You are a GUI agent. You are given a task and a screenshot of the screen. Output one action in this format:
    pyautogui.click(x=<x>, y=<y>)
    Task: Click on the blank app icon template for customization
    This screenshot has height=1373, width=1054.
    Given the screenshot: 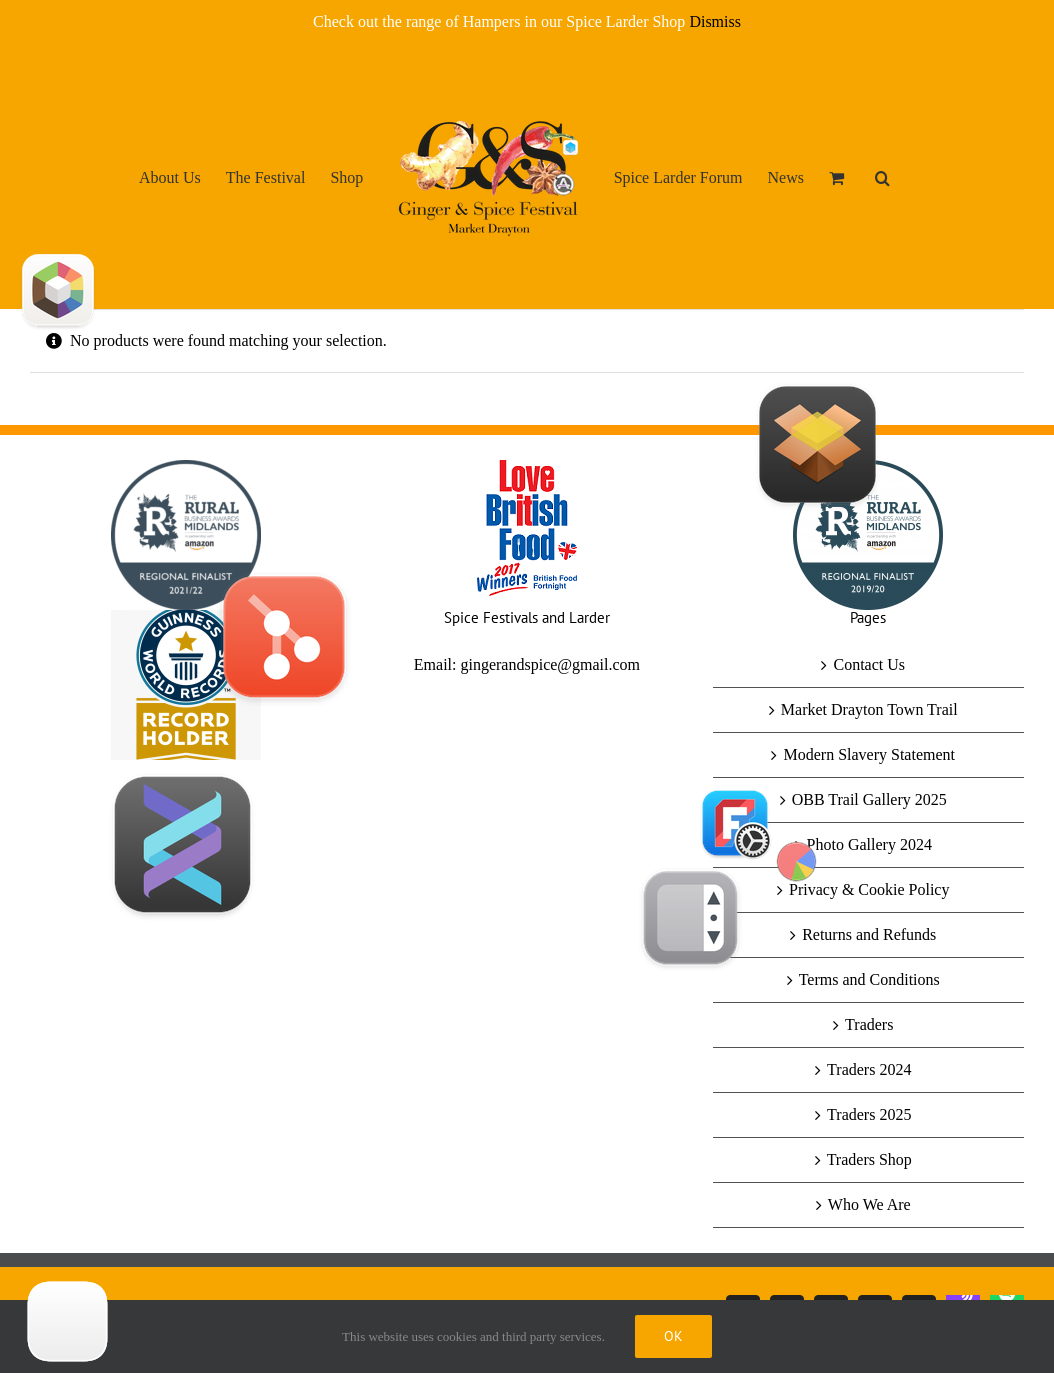 What is the action you would take?
    pyautogui.click(x=67, y=1321)
    